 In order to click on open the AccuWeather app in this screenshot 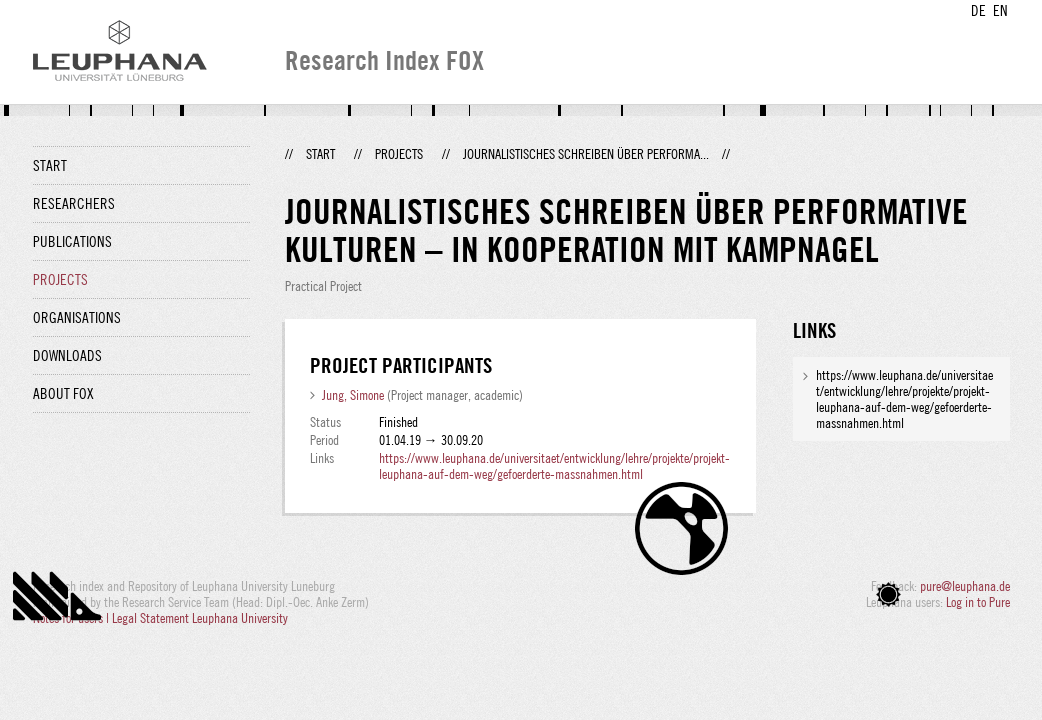, I will do `click(888, 594)`.